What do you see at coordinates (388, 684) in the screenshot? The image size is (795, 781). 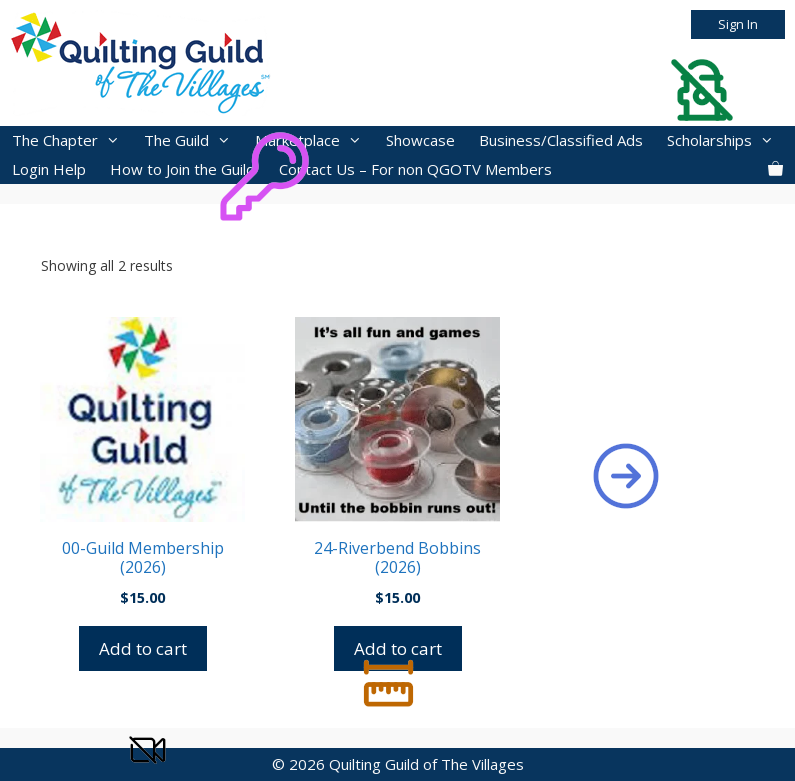 I see `access measurement tools` at bounding box center [388, 684].